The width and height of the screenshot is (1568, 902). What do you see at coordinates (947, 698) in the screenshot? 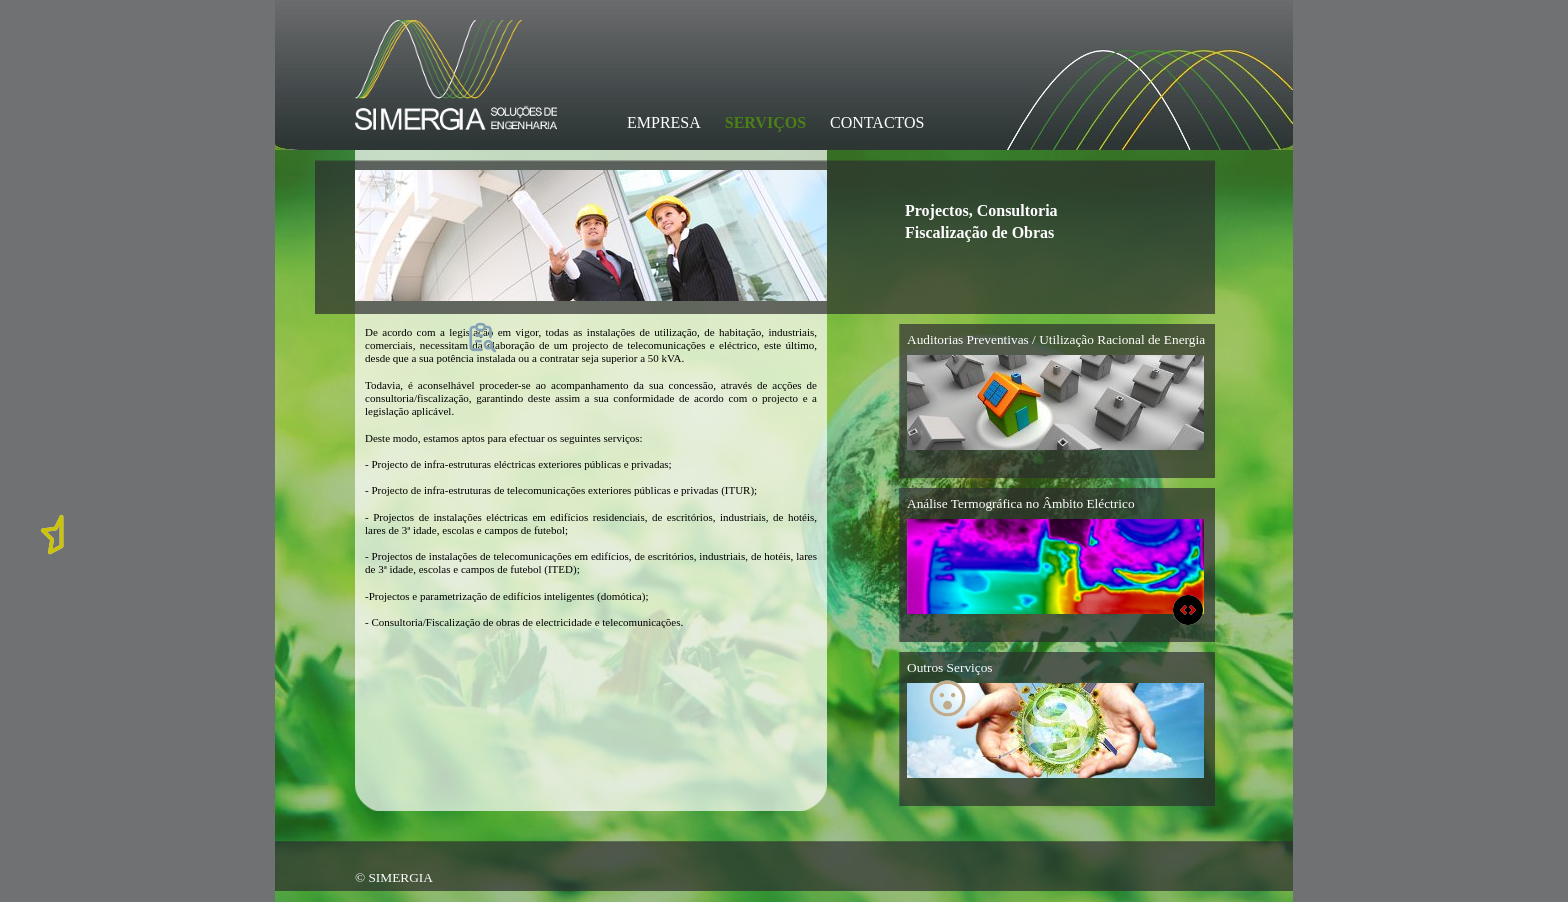
I see `indicates a surprise or unexpected event notification` at bounding box center [947, 698].